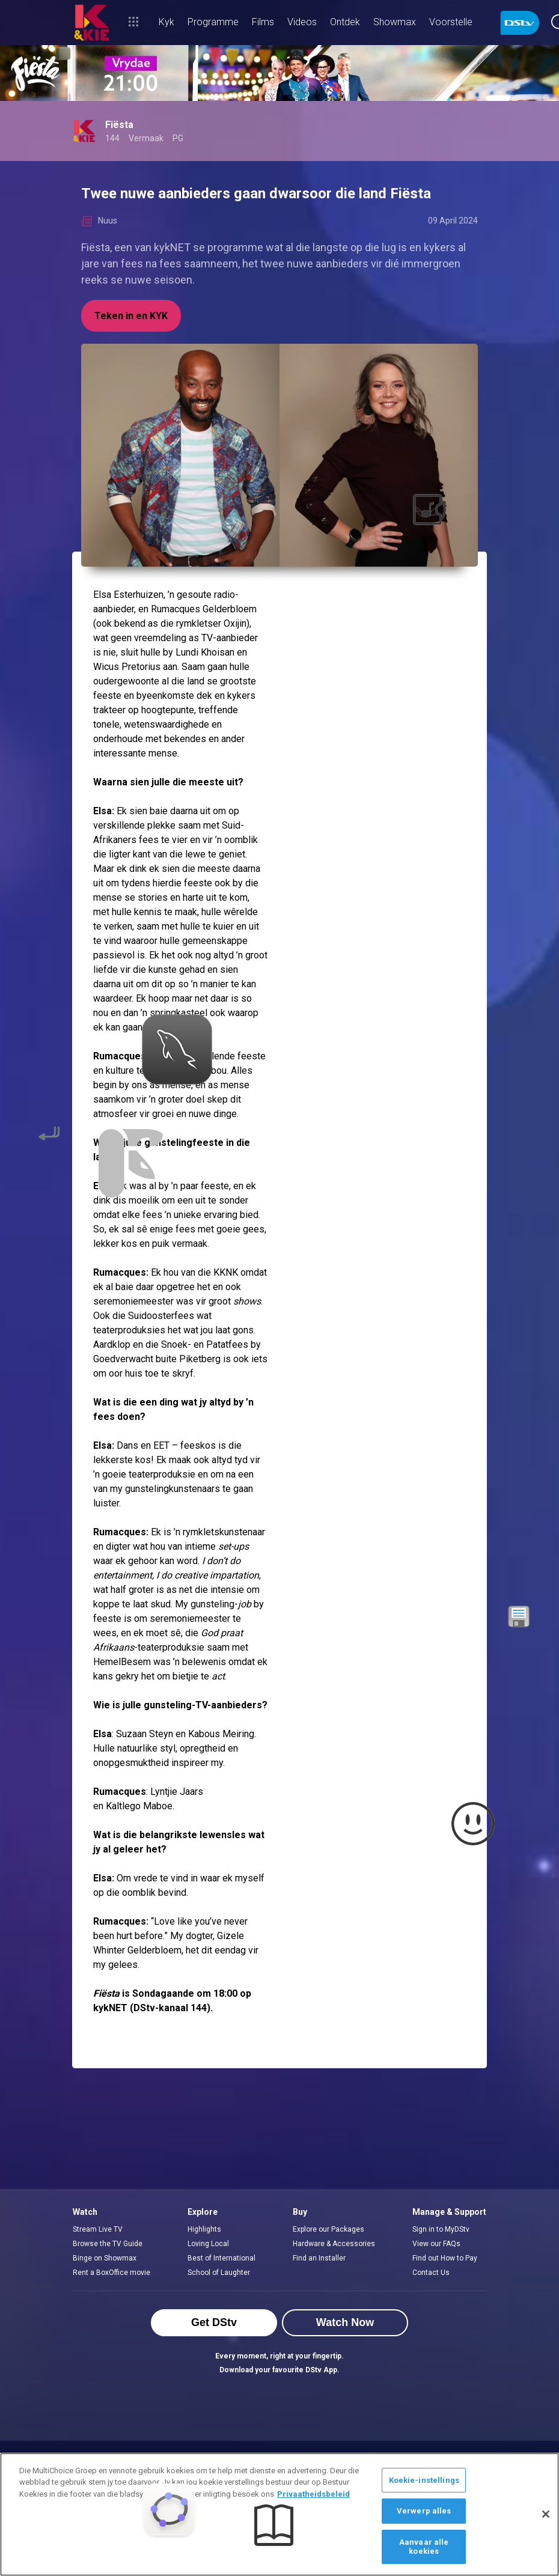 The image size is (559, 2576). What do you see at coordinates (473, 1824) in the screenshot?
I see `access people and smiley emoji category` at bounding box center [473, 1824].